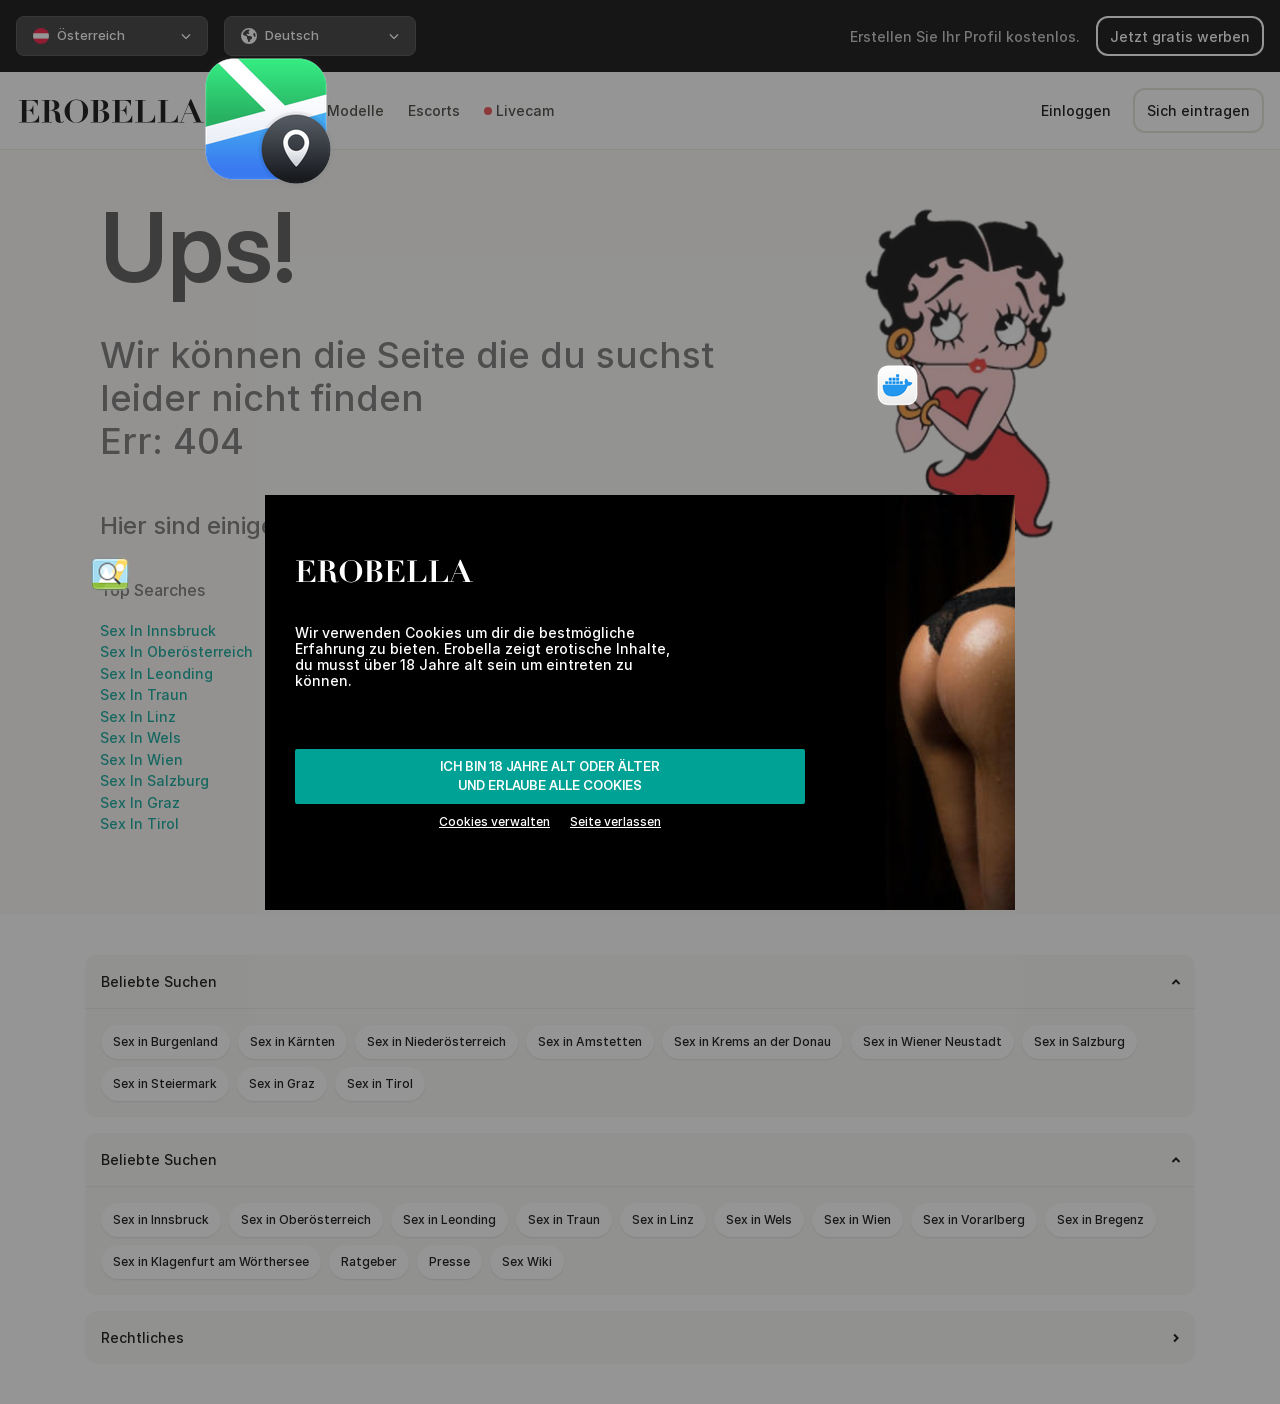 The image size is (1280, 1404). What do you see at coordinates (897, 384) in the screenshot?
I see `open whaler docker container management app` at bounding box center [897, 384].